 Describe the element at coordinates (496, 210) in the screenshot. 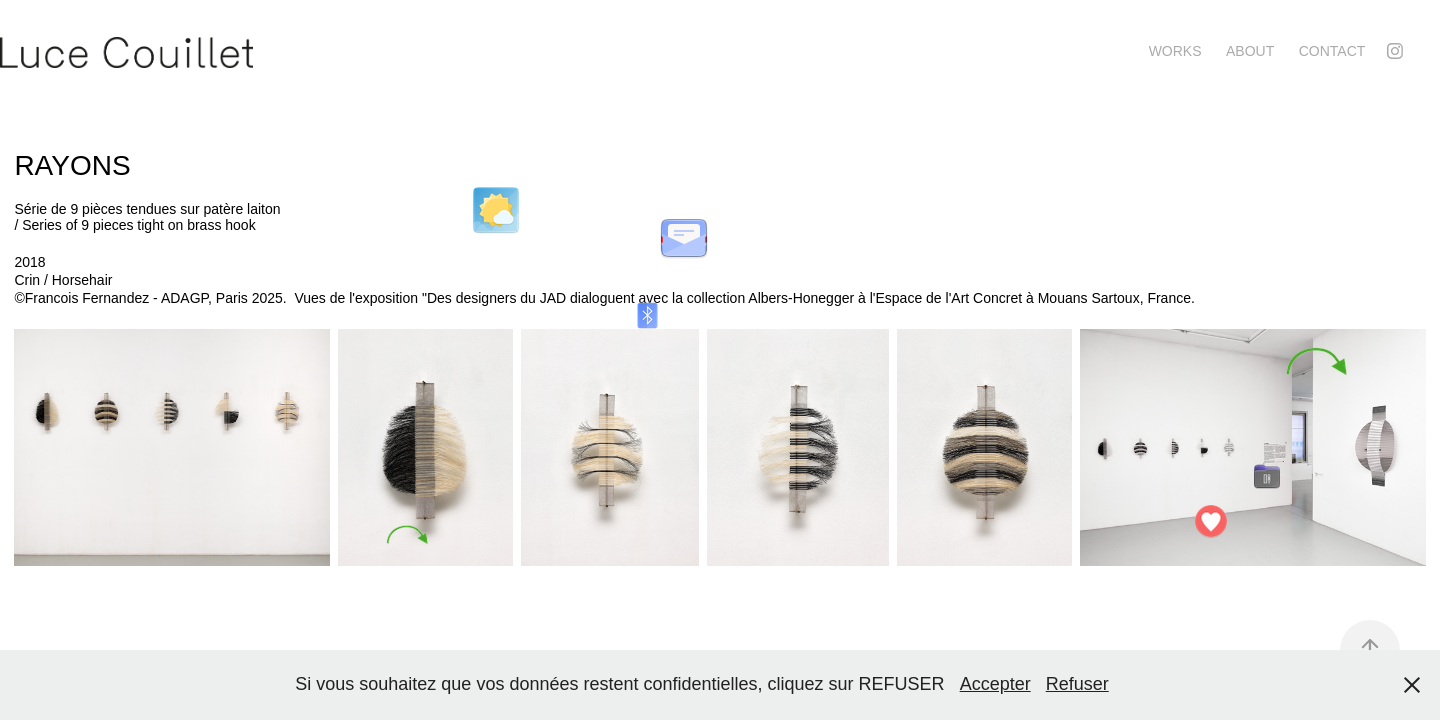

I see `open the weather app` at that location.